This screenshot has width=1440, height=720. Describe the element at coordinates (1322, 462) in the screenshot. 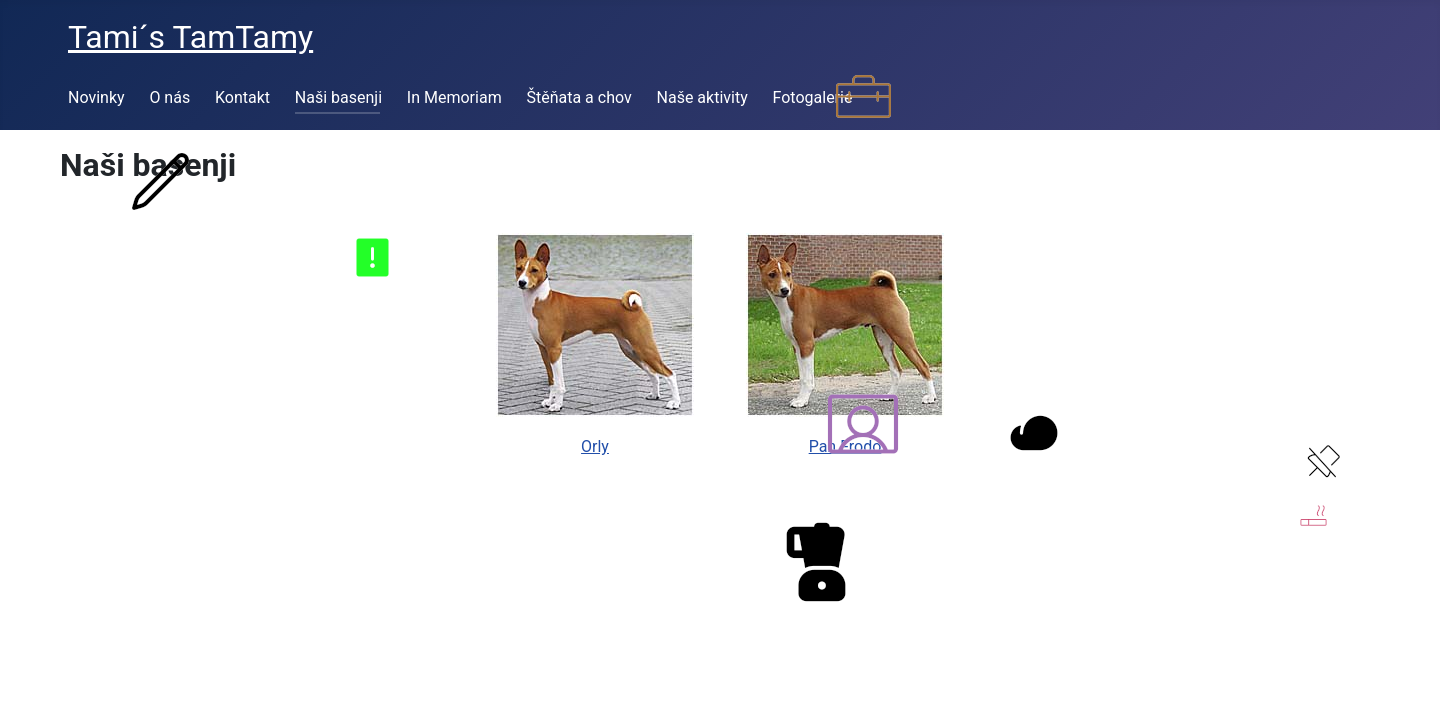

I see `unpin an item from its current location` at that location.